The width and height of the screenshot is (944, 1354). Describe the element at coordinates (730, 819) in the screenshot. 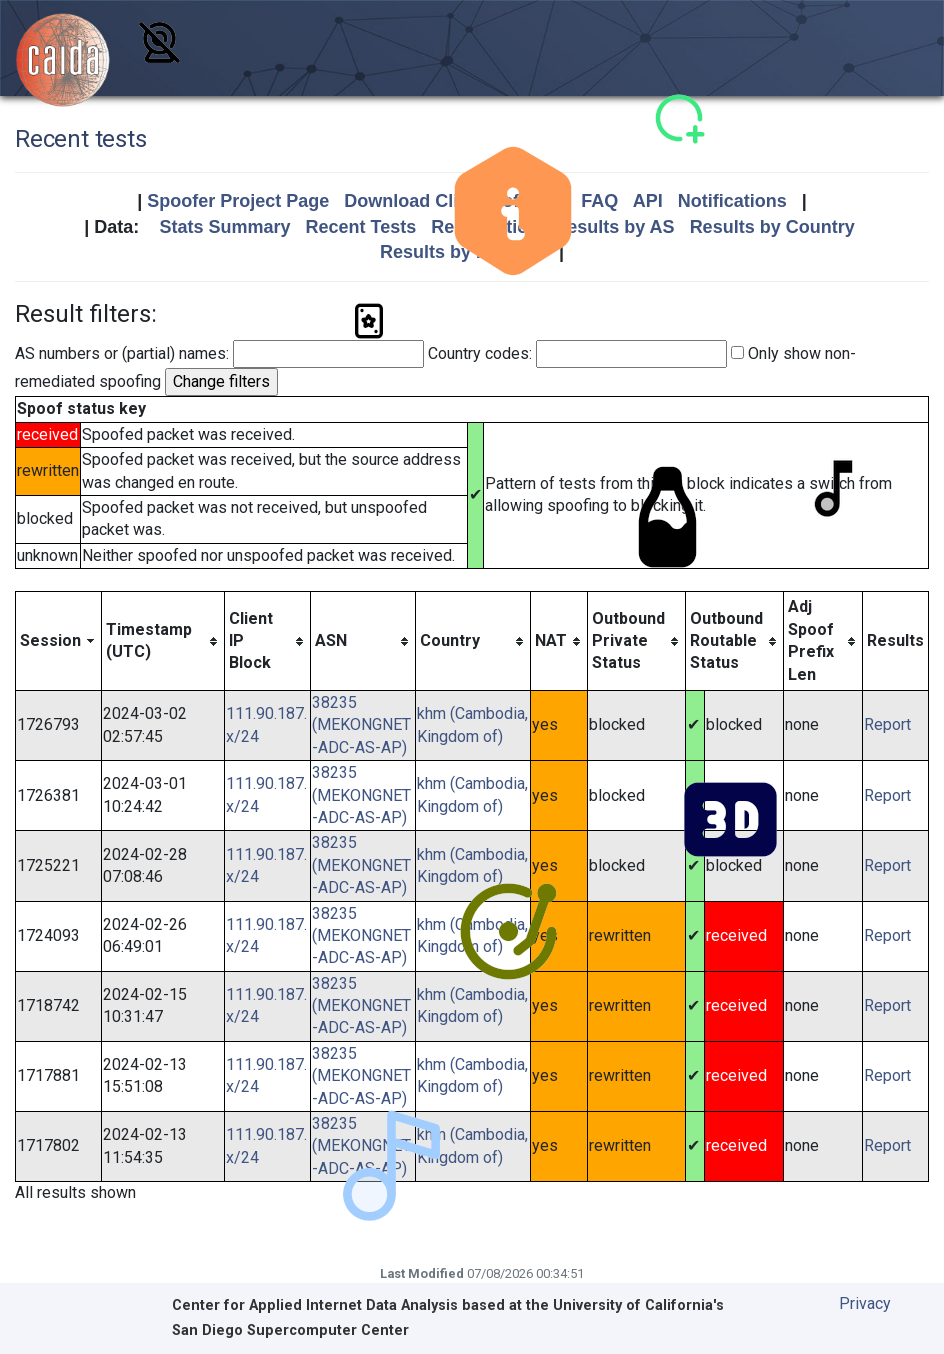

I see `indicates 3D content or viewing mode` at that location.